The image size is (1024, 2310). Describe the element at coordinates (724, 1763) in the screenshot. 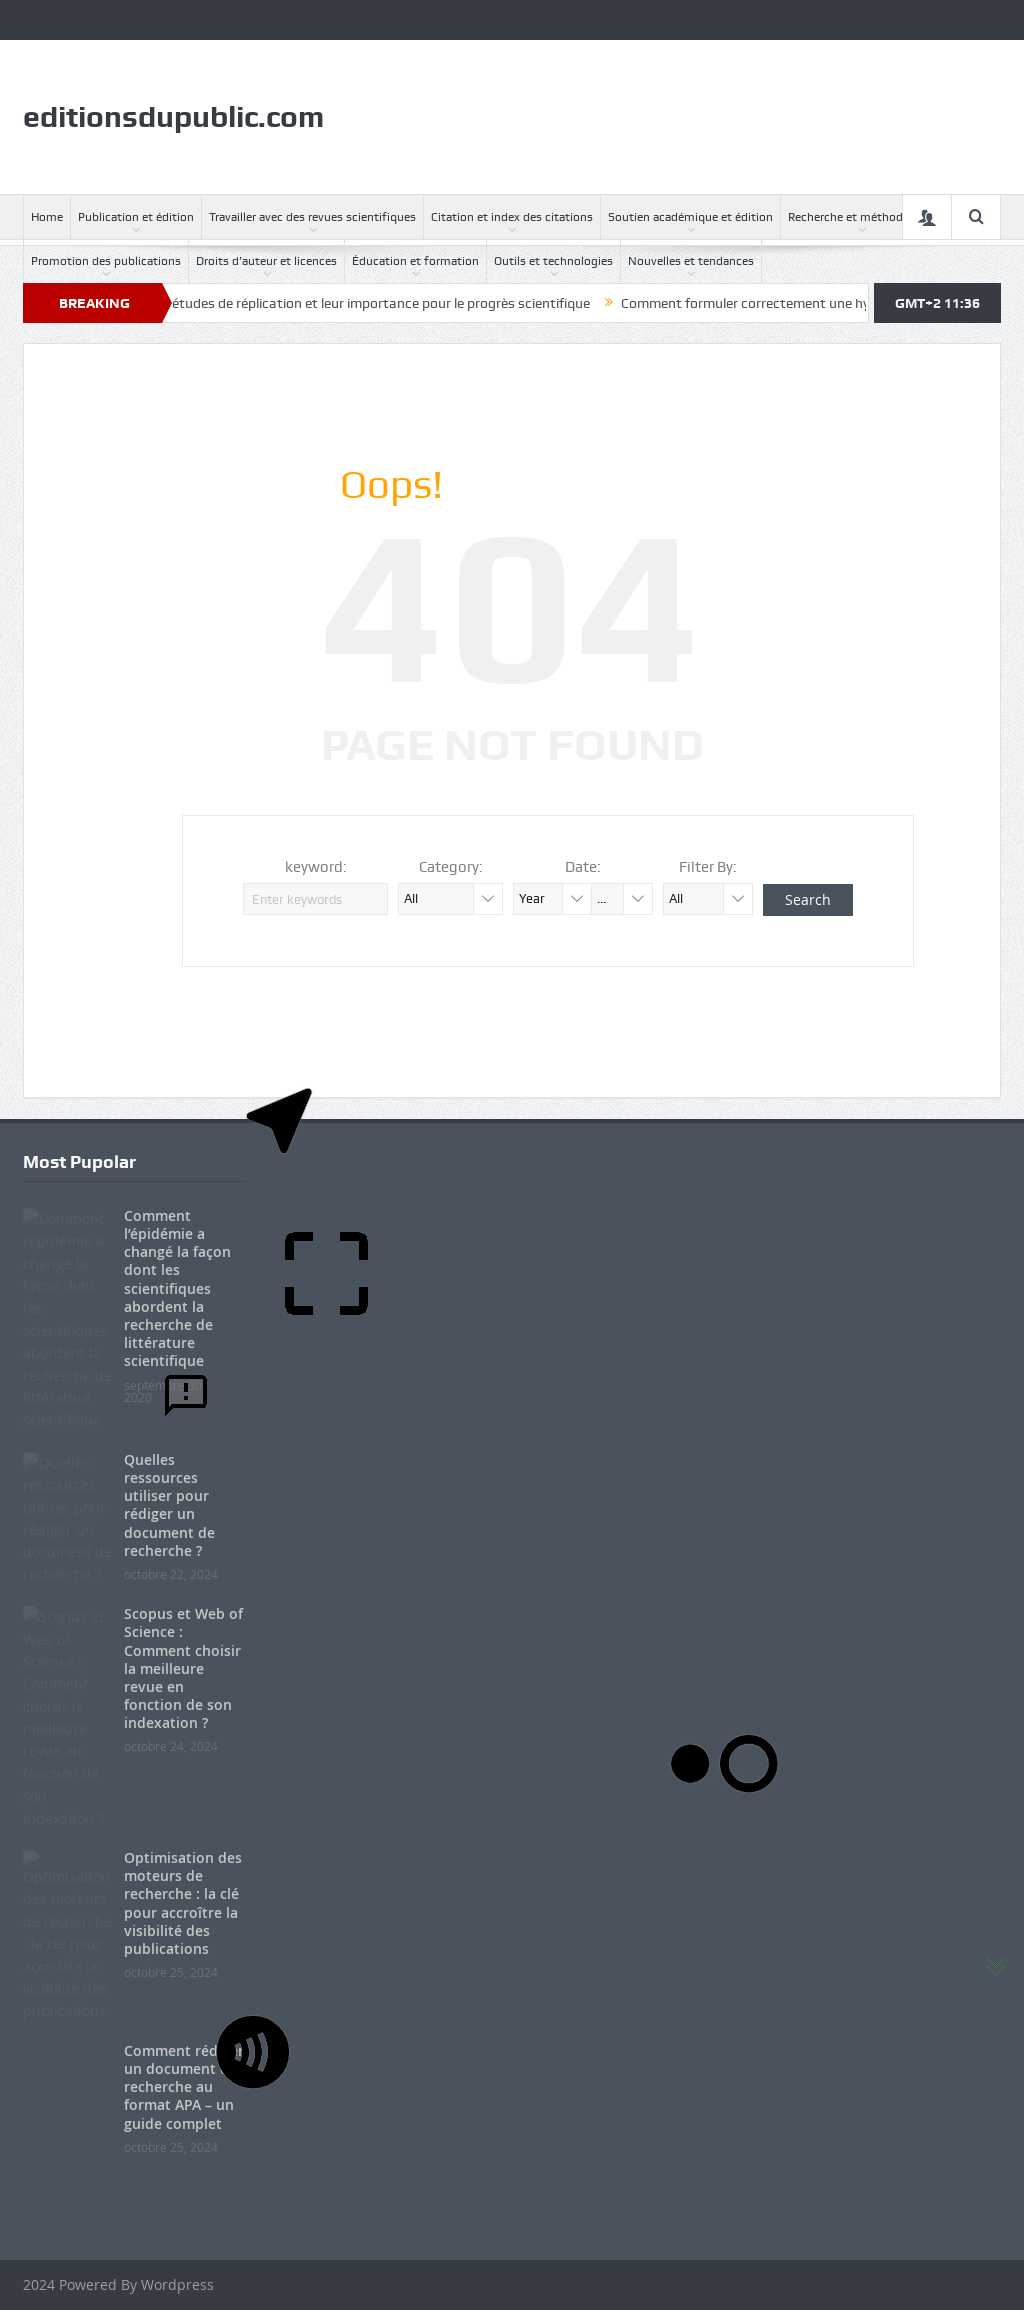

I see `indicates weak HDR signal or low HDR quality` at that location.